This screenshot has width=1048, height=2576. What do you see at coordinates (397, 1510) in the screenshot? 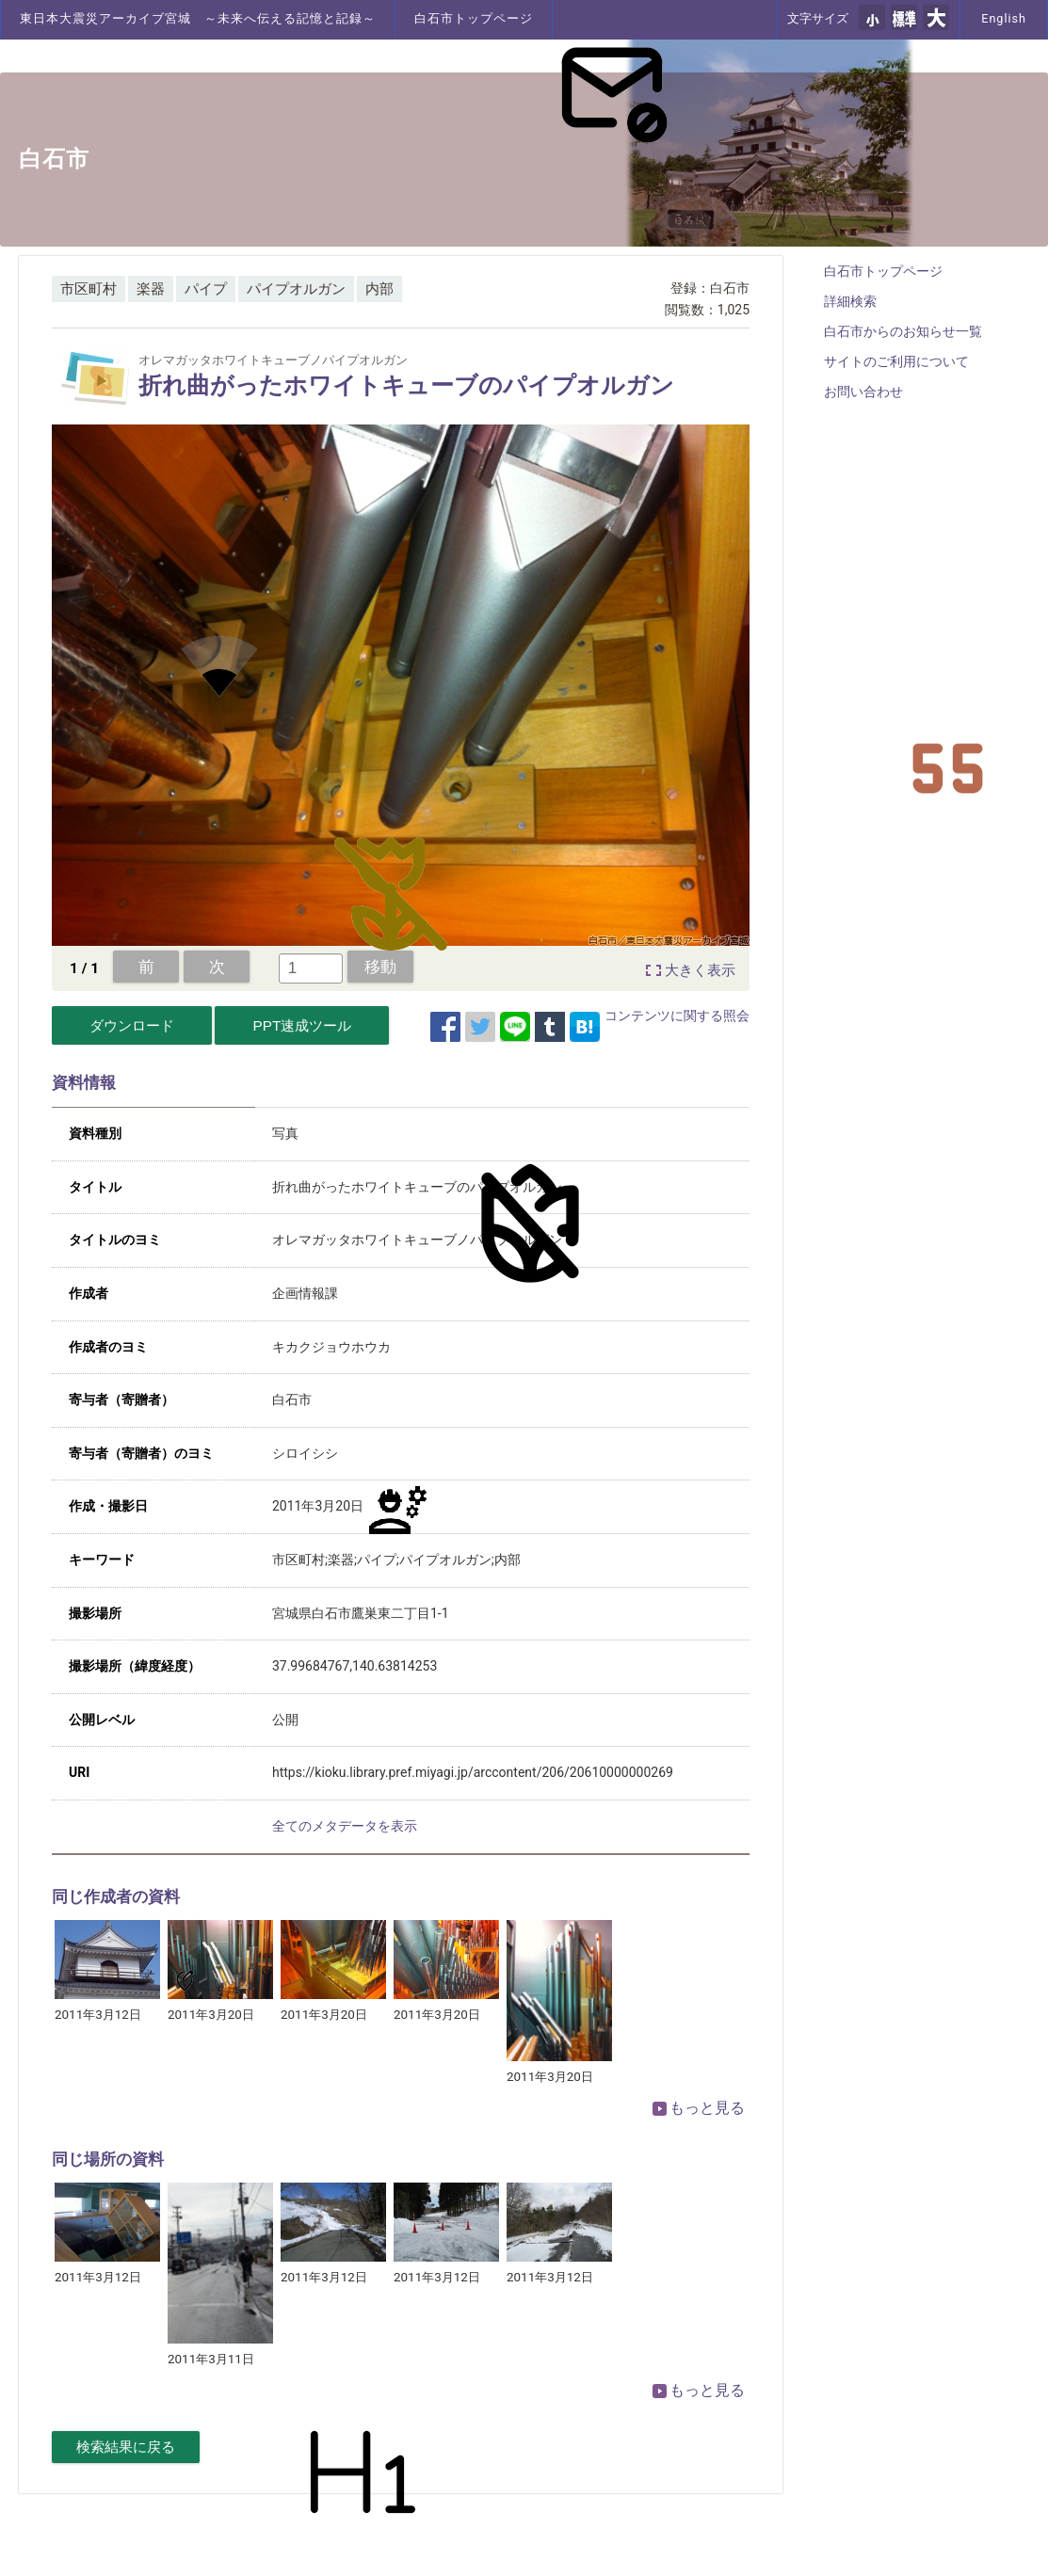
I see `access engineering or technical settings` at bounding box center [397, 1510].